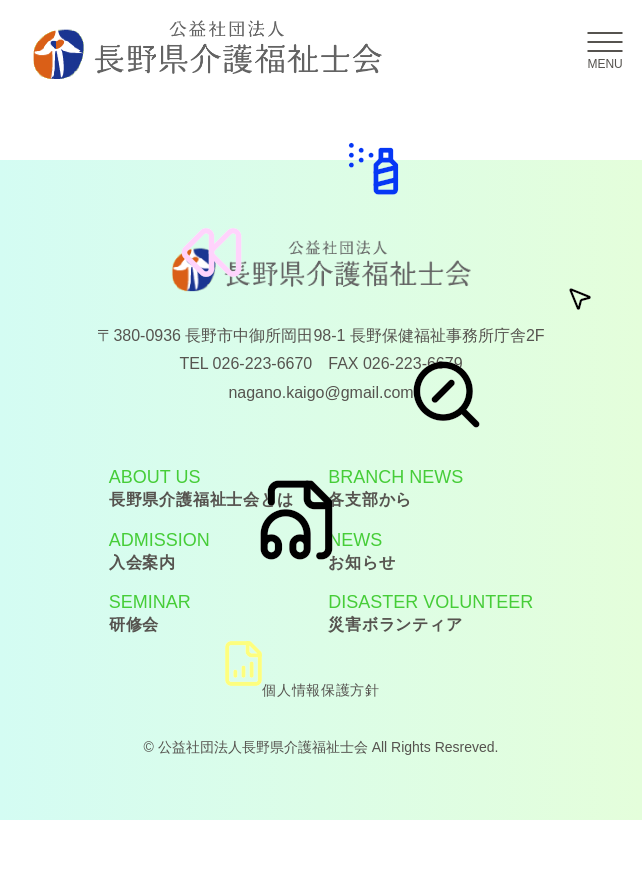 The image size is (642, 880). Describe the element at coordinates (243, 663) in the screenshot. I see `view file with growth analytics` at that location.